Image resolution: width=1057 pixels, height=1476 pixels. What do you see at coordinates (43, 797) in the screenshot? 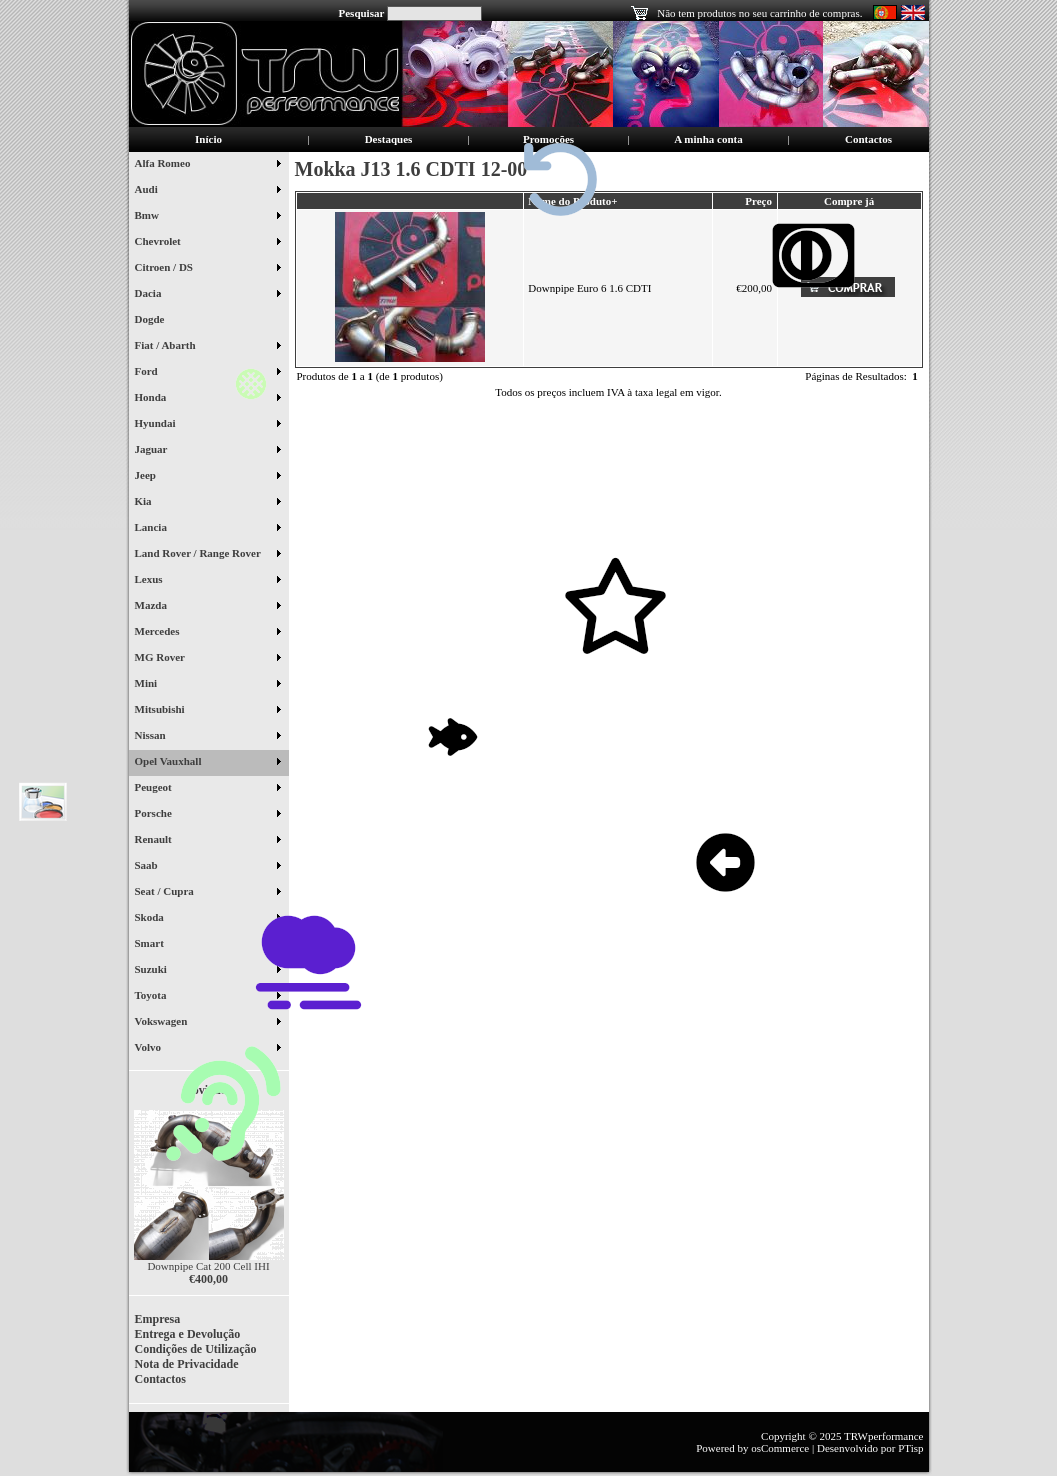
I see `view photos or images` at bounding box center [43, 797].